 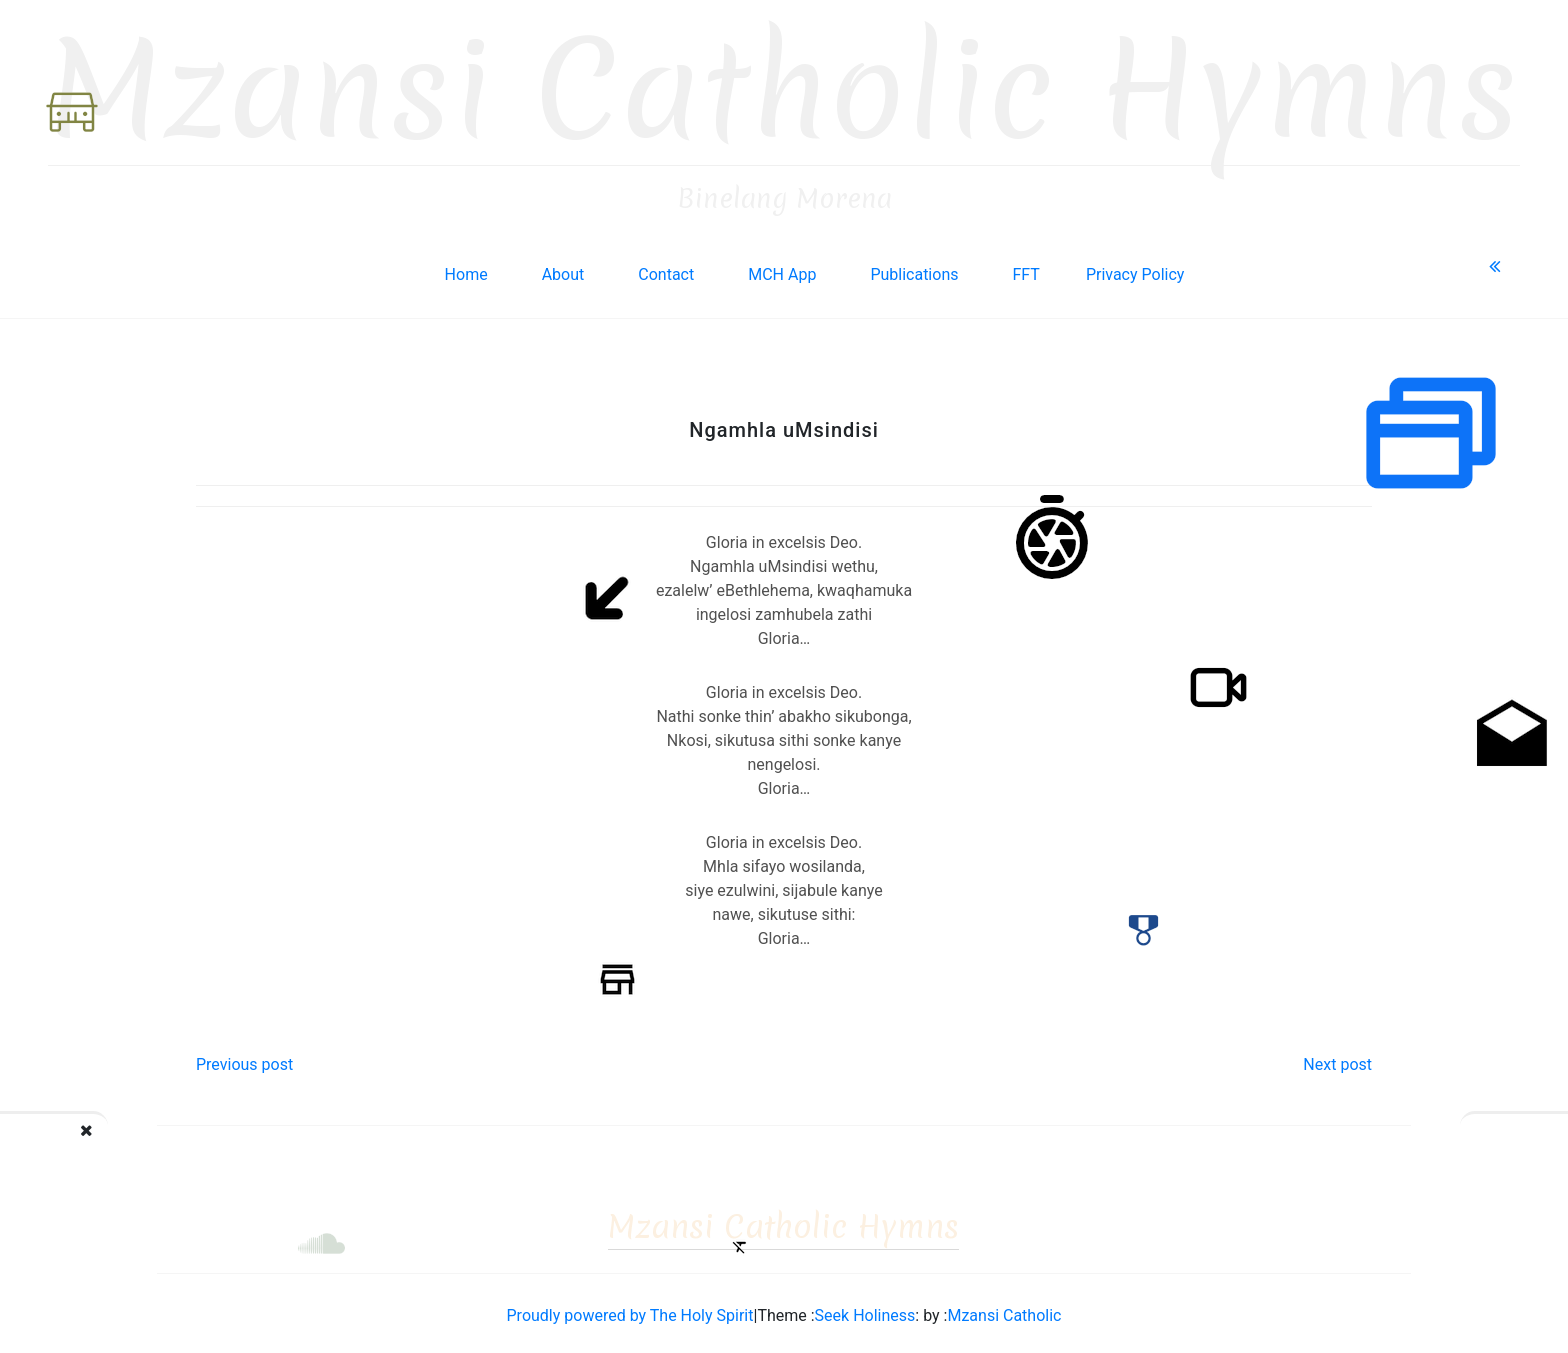 What do you see at coordinates (1052, 539) in the screenshot?
I see `adjust camera shutter speed settings` at bounding box center [1052, 539].